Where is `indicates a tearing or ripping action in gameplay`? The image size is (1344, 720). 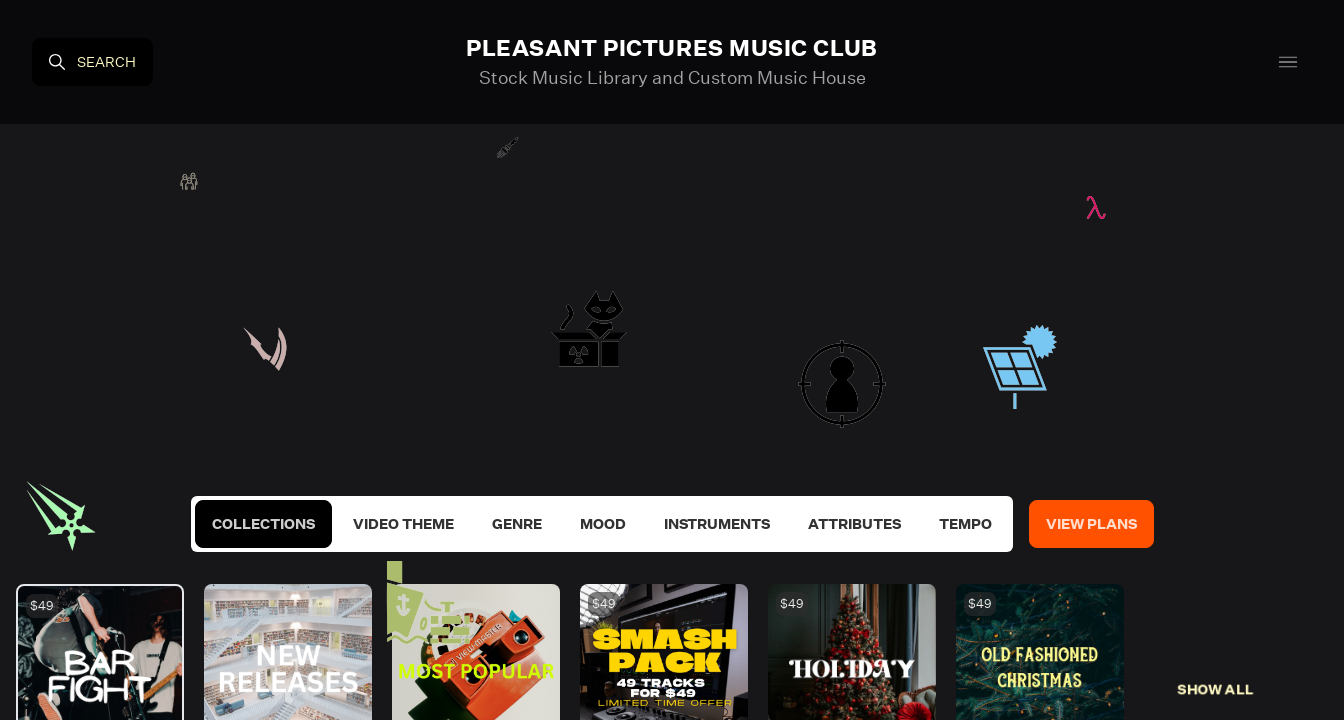
indicates a tearing or ripping action in gameplay is located at coordinates (265, 349).